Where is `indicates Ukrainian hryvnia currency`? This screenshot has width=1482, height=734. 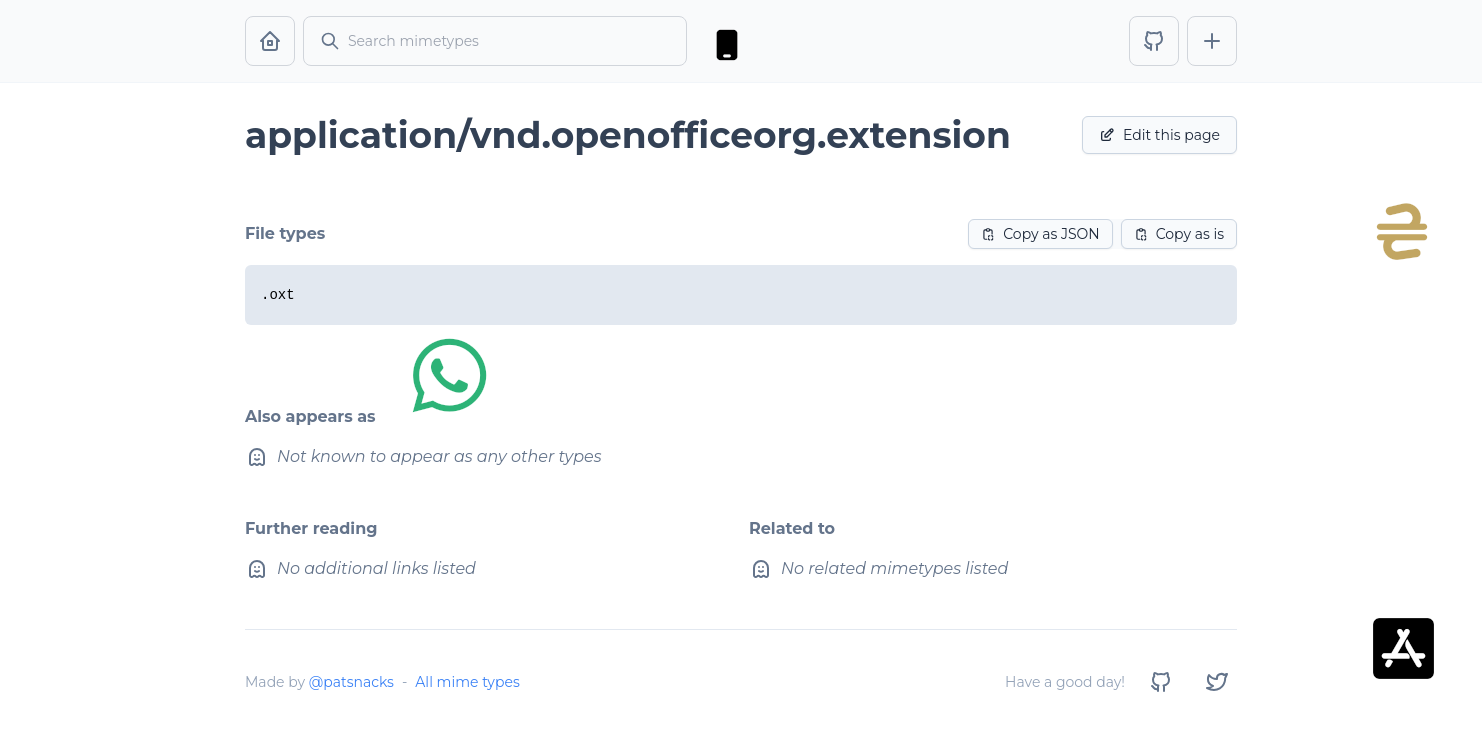 indicates Ukrainian hryvnia currency is located at coordinates (1402, 232).